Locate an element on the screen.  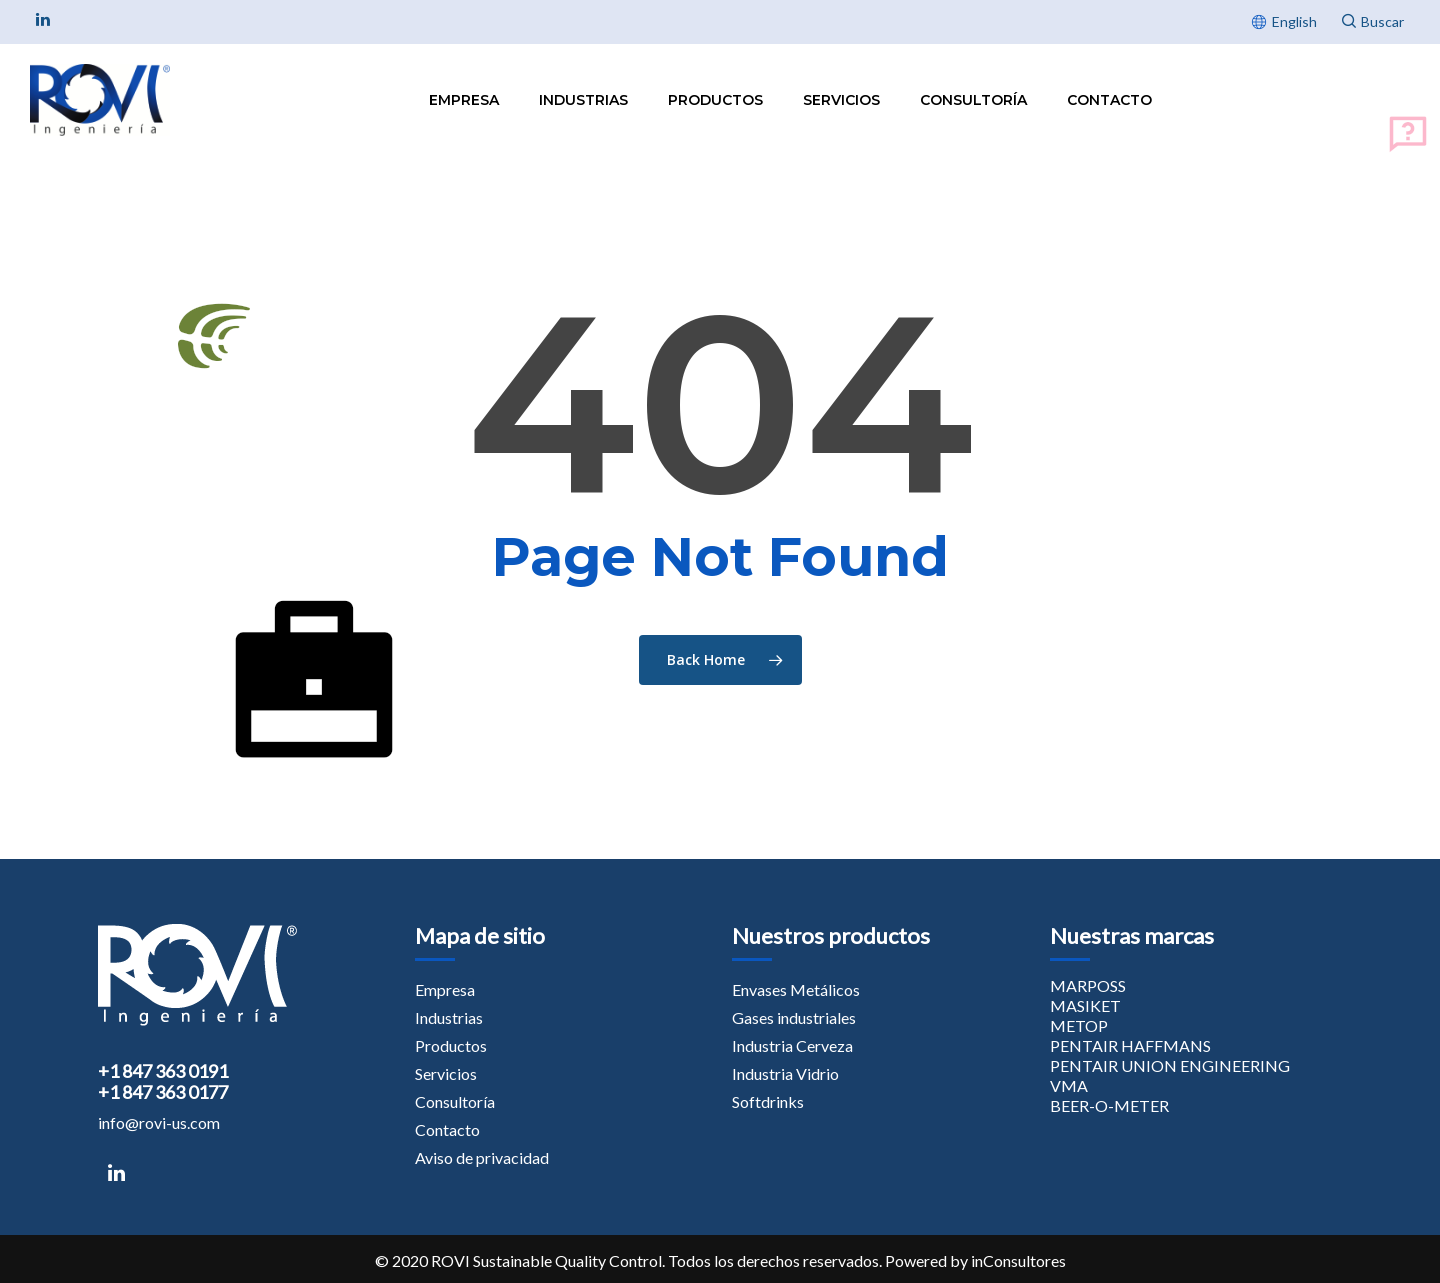
access work or business-related features is located at coordinates (314, 687).